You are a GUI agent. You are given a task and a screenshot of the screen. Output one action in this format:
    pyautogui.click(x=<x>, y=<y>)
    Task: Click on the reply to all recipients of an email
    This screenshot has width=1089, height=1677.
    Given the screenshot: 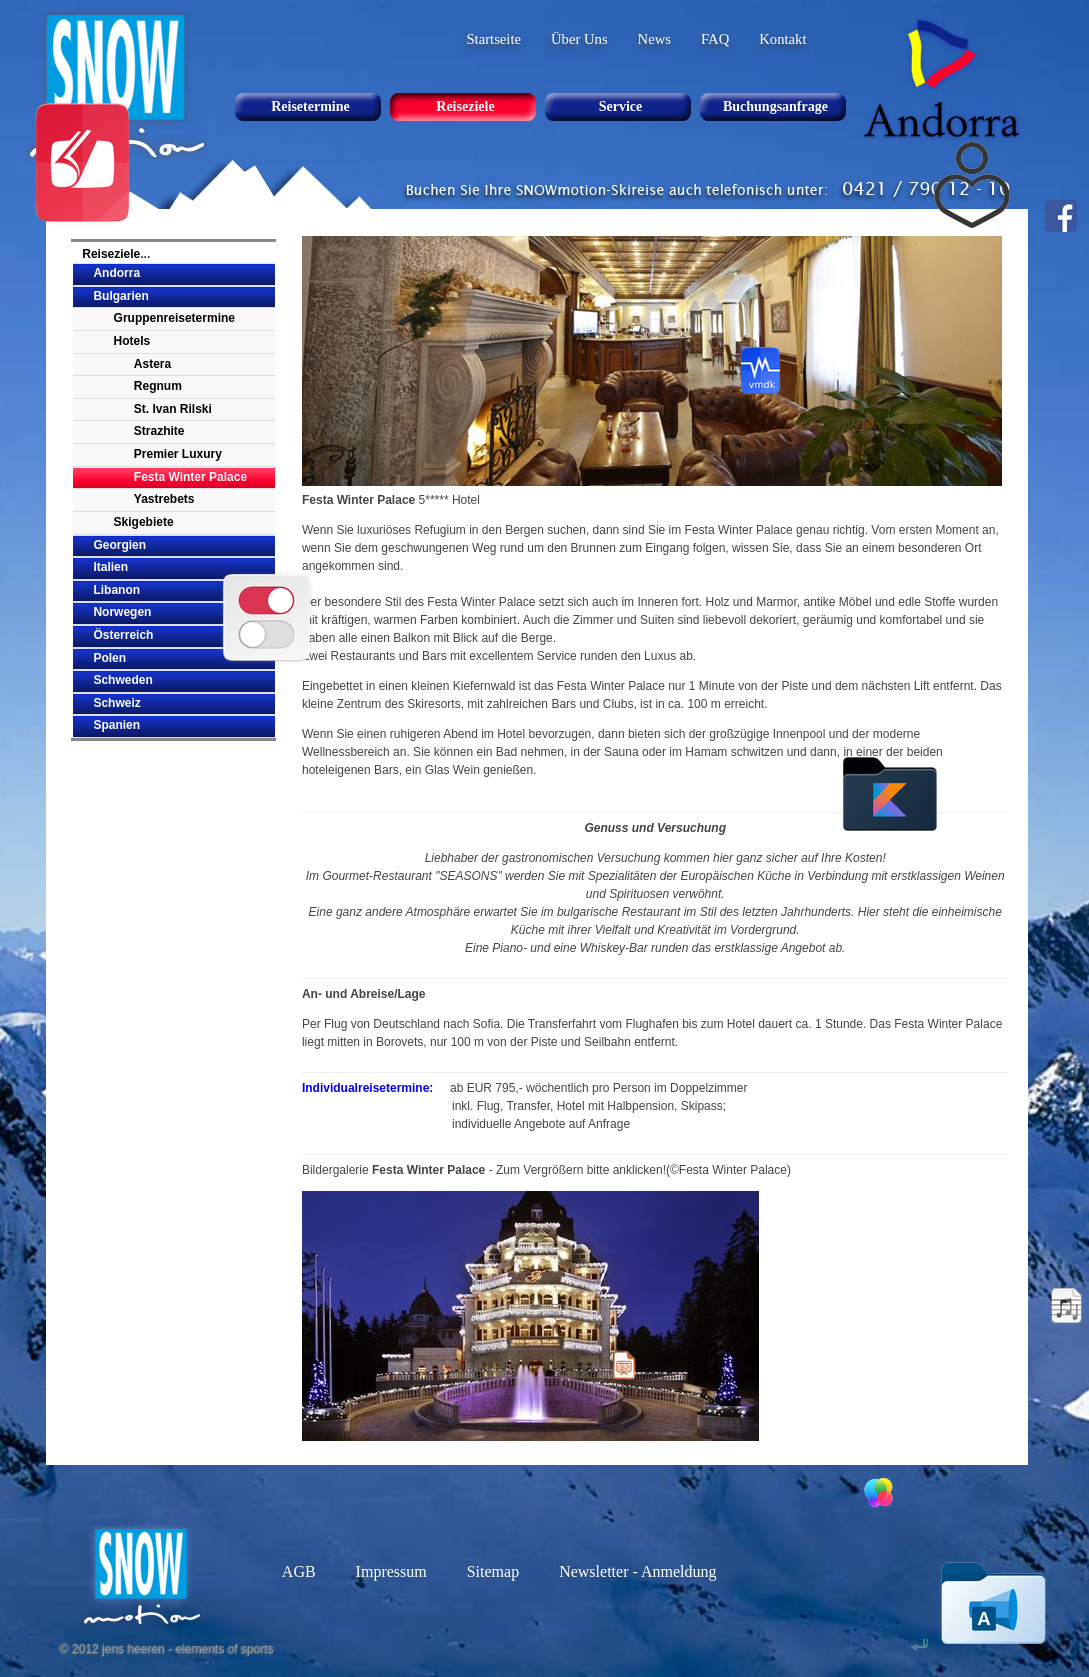 What is the action you would take?
    pyautogui.click(x=919, y=1643)
    